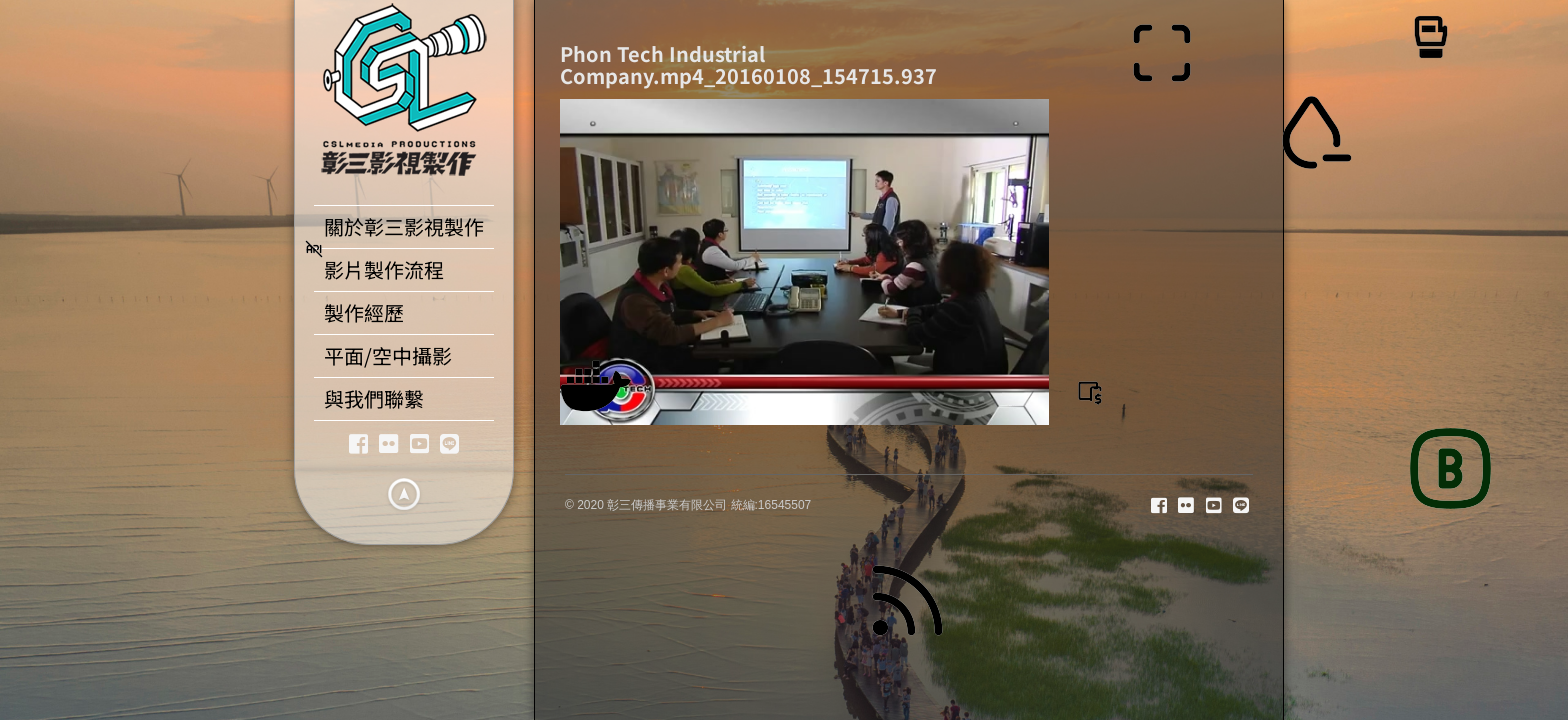 This screenshot has height=720, width=1568. Describe the element at coordinates (1431, 37) in the screenshot. I see `access mixed martial arts or boxing content` at that location.